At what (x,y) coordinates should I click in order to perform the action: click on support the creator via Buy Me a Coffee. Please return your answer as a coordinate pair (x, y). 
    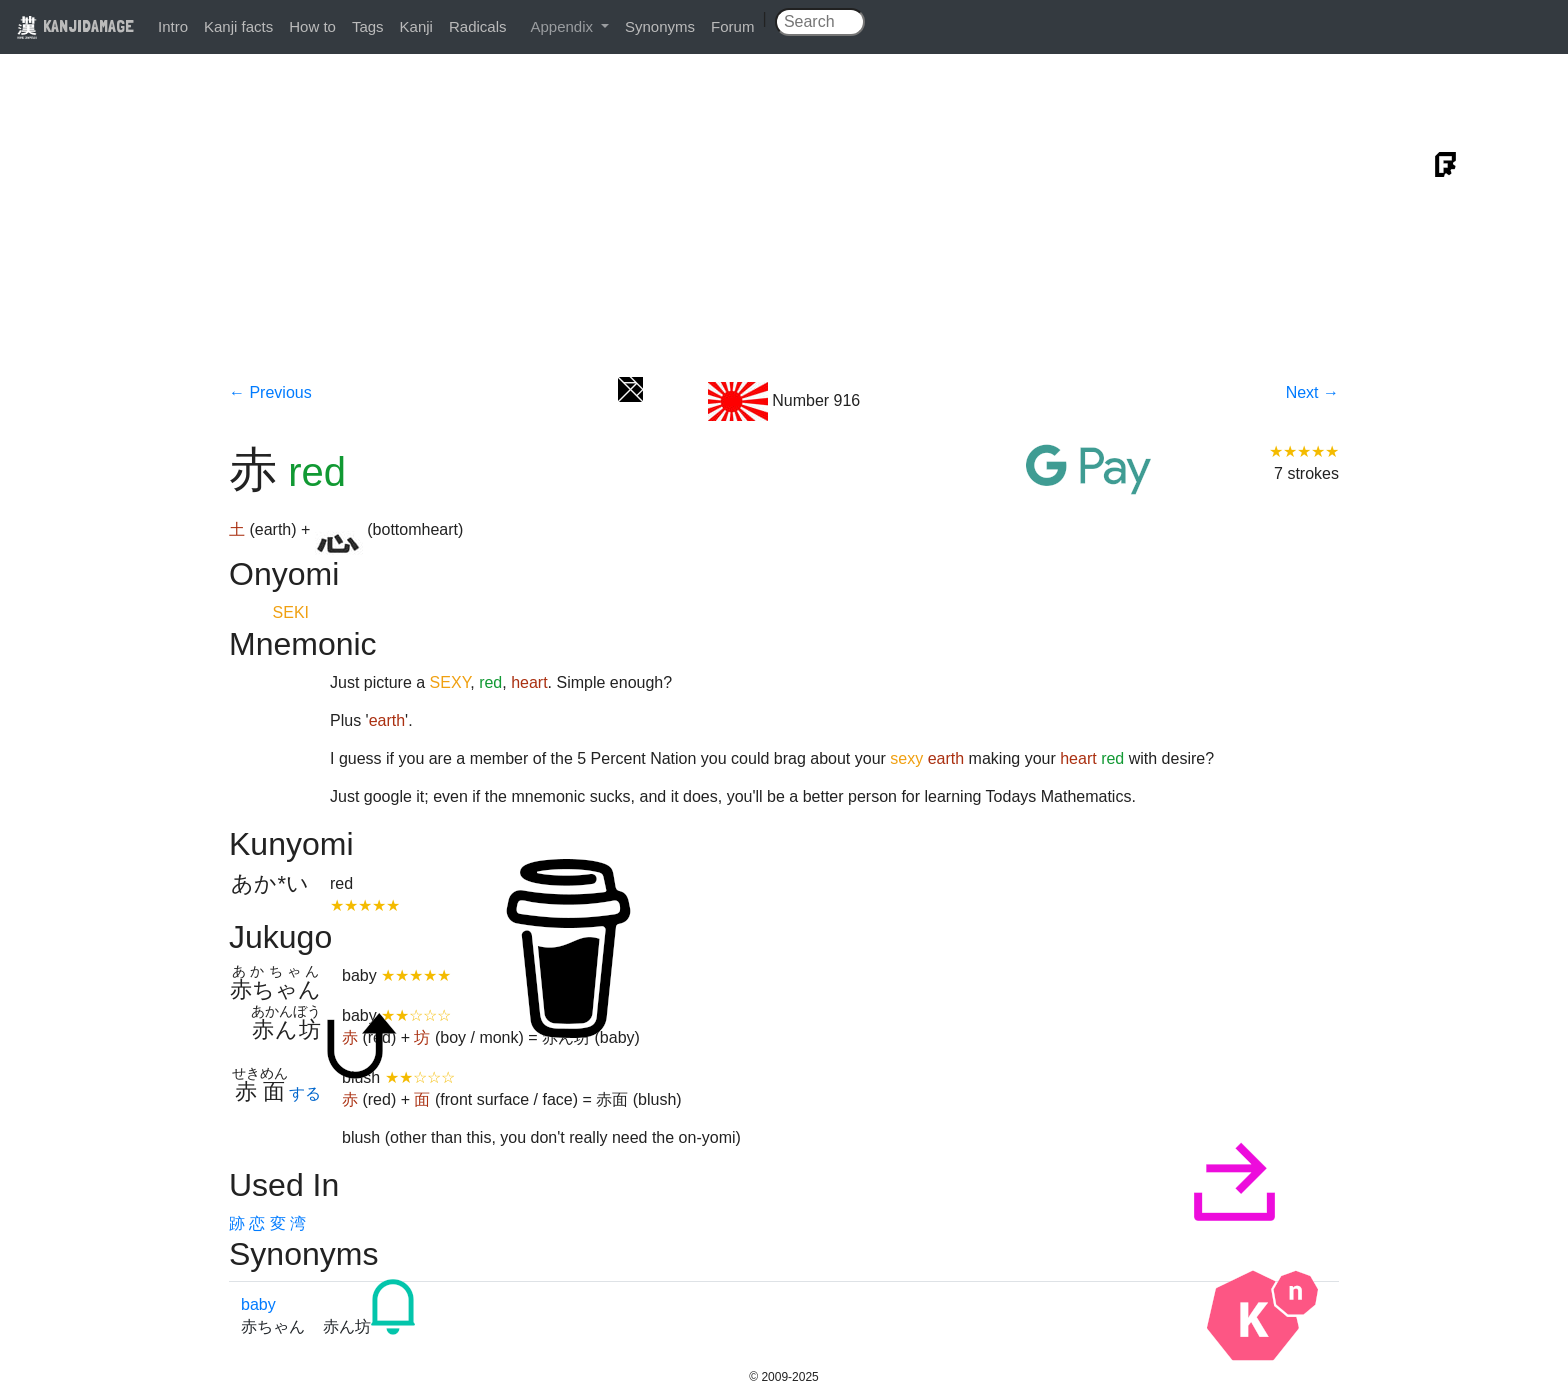
    Looking at the image, I should click on (568, 948).